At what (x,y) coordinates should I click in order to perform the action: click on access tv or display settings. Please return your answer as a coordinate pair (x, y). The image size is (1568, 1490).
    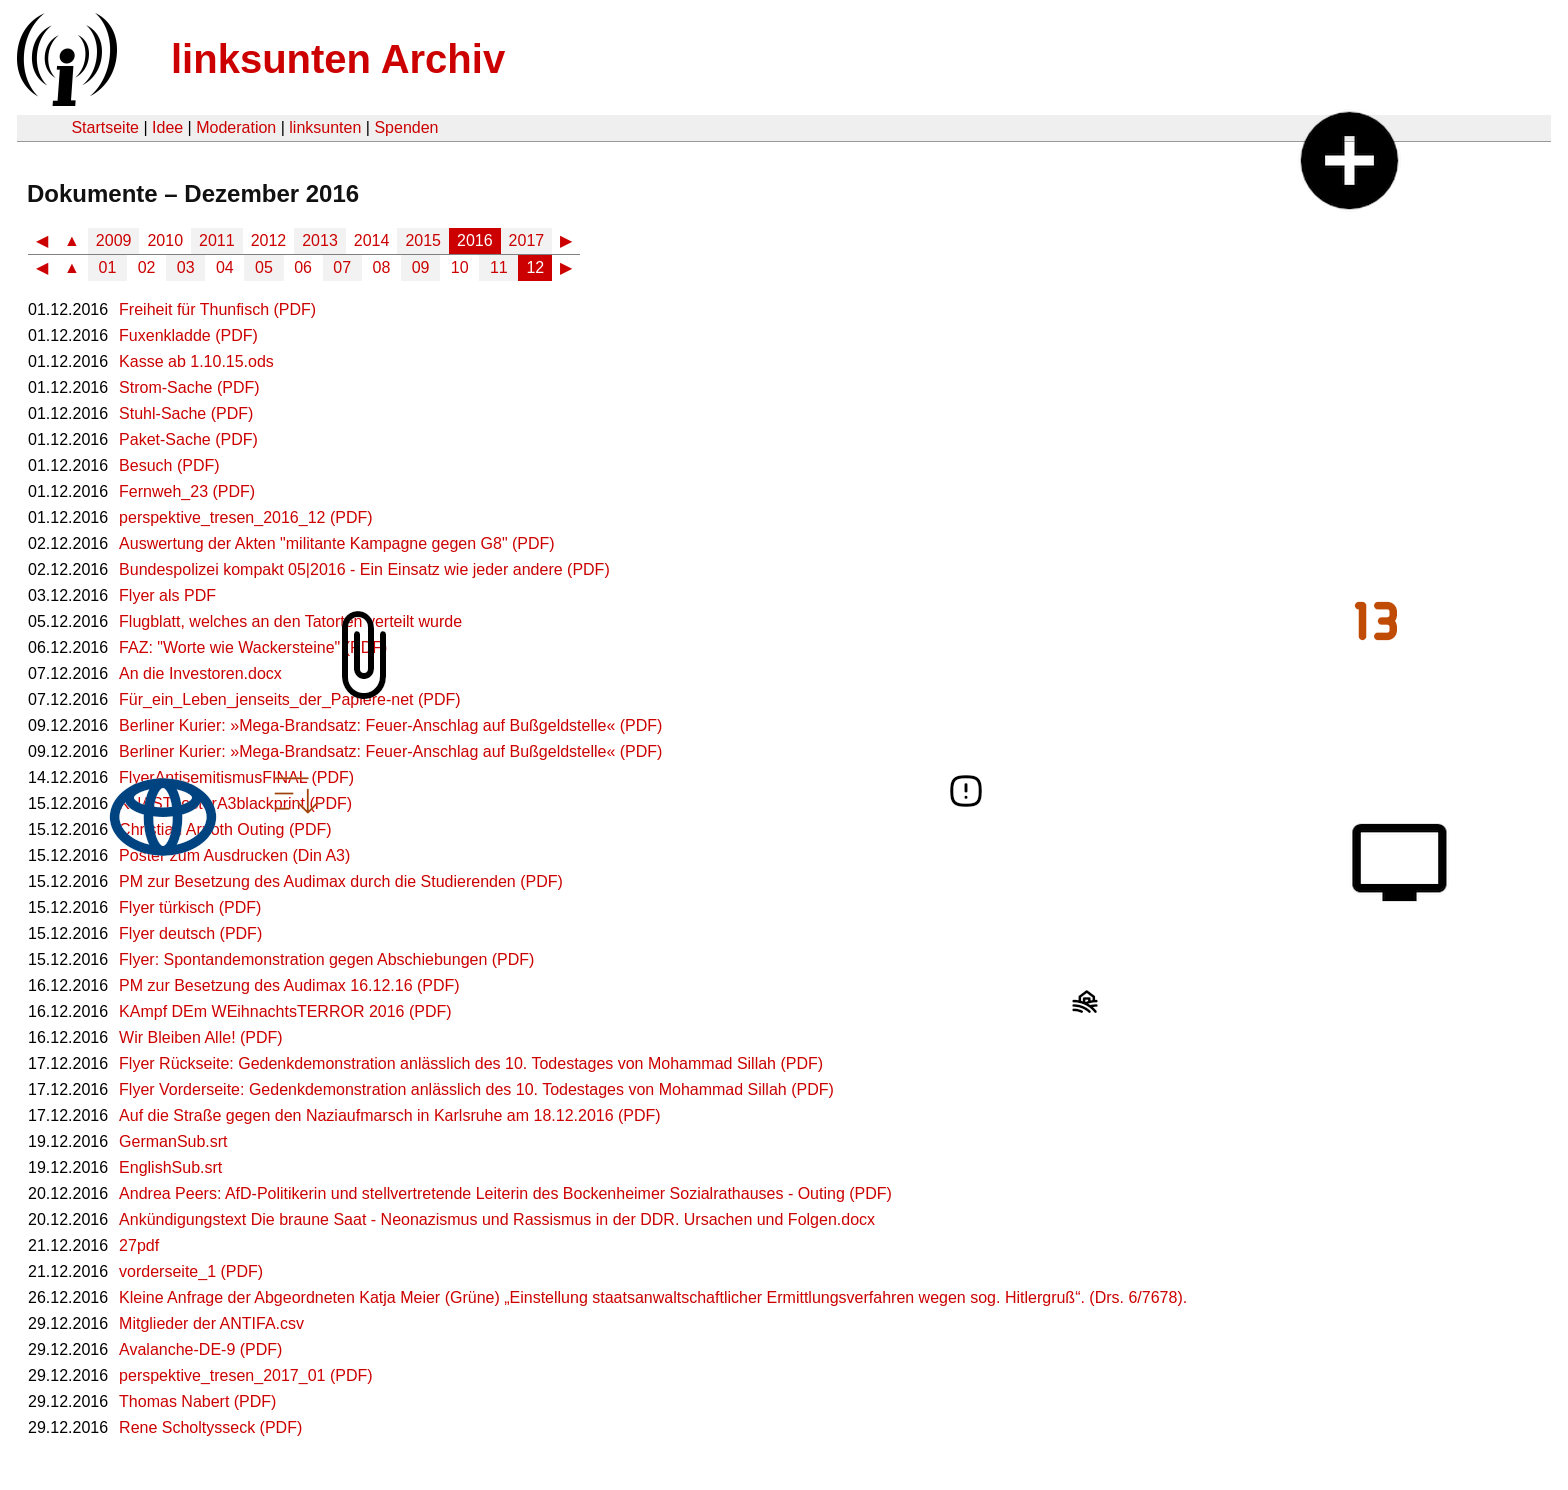
    Looking at the image, I should click on (1399, 862).